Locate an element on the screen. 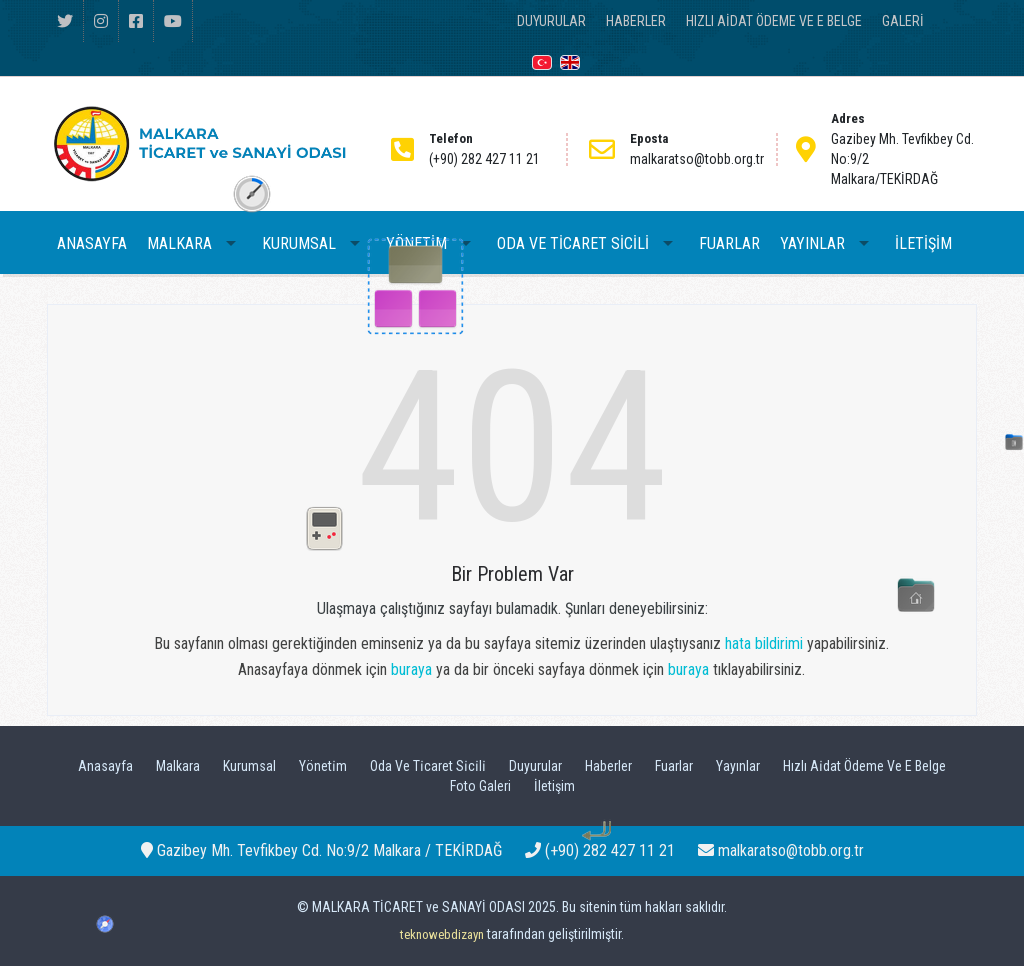 The height and width of the screenshot is (966, 1024). reply to all recipients of an email is located at coordinates (596, 829).